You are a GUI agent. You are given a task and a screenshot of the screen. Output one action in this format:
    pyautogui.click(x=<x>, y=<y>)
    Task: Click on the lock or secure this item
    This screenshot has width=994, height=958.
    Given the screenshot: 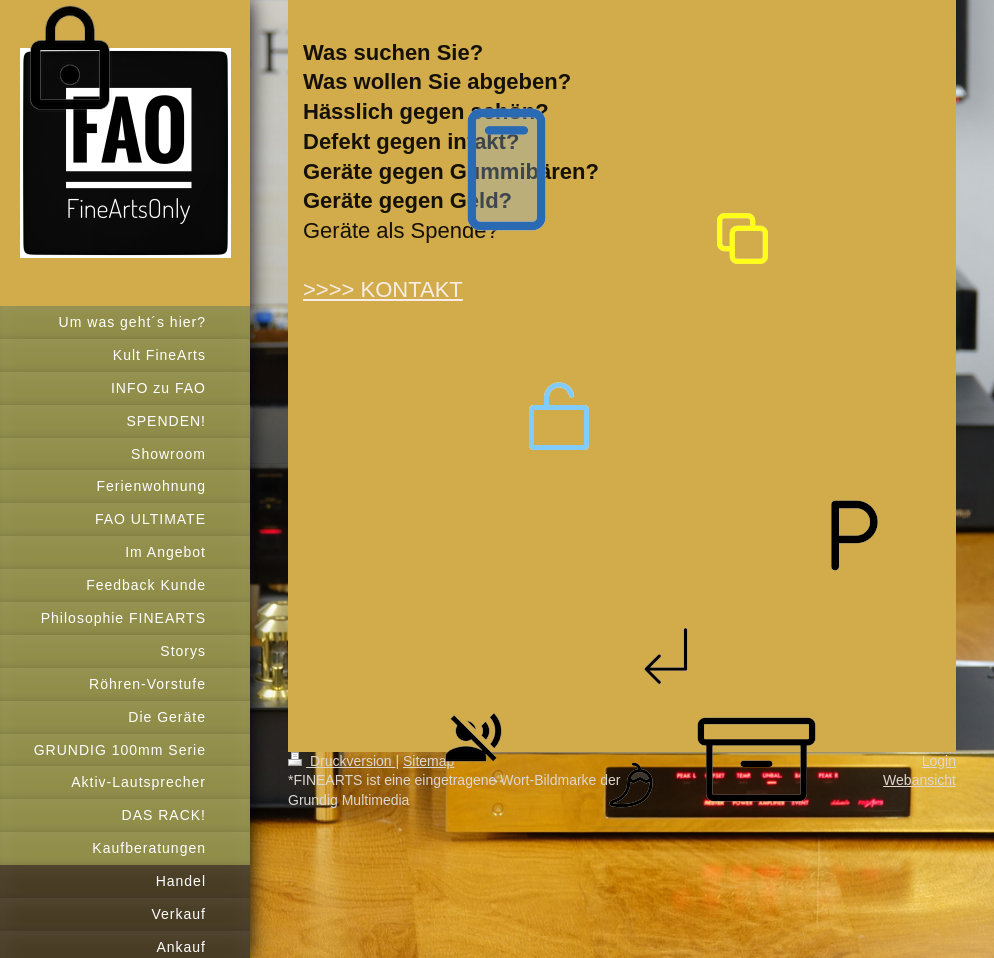 What is the action you would take?
    pyautogui.click(x=70, y=60)
    